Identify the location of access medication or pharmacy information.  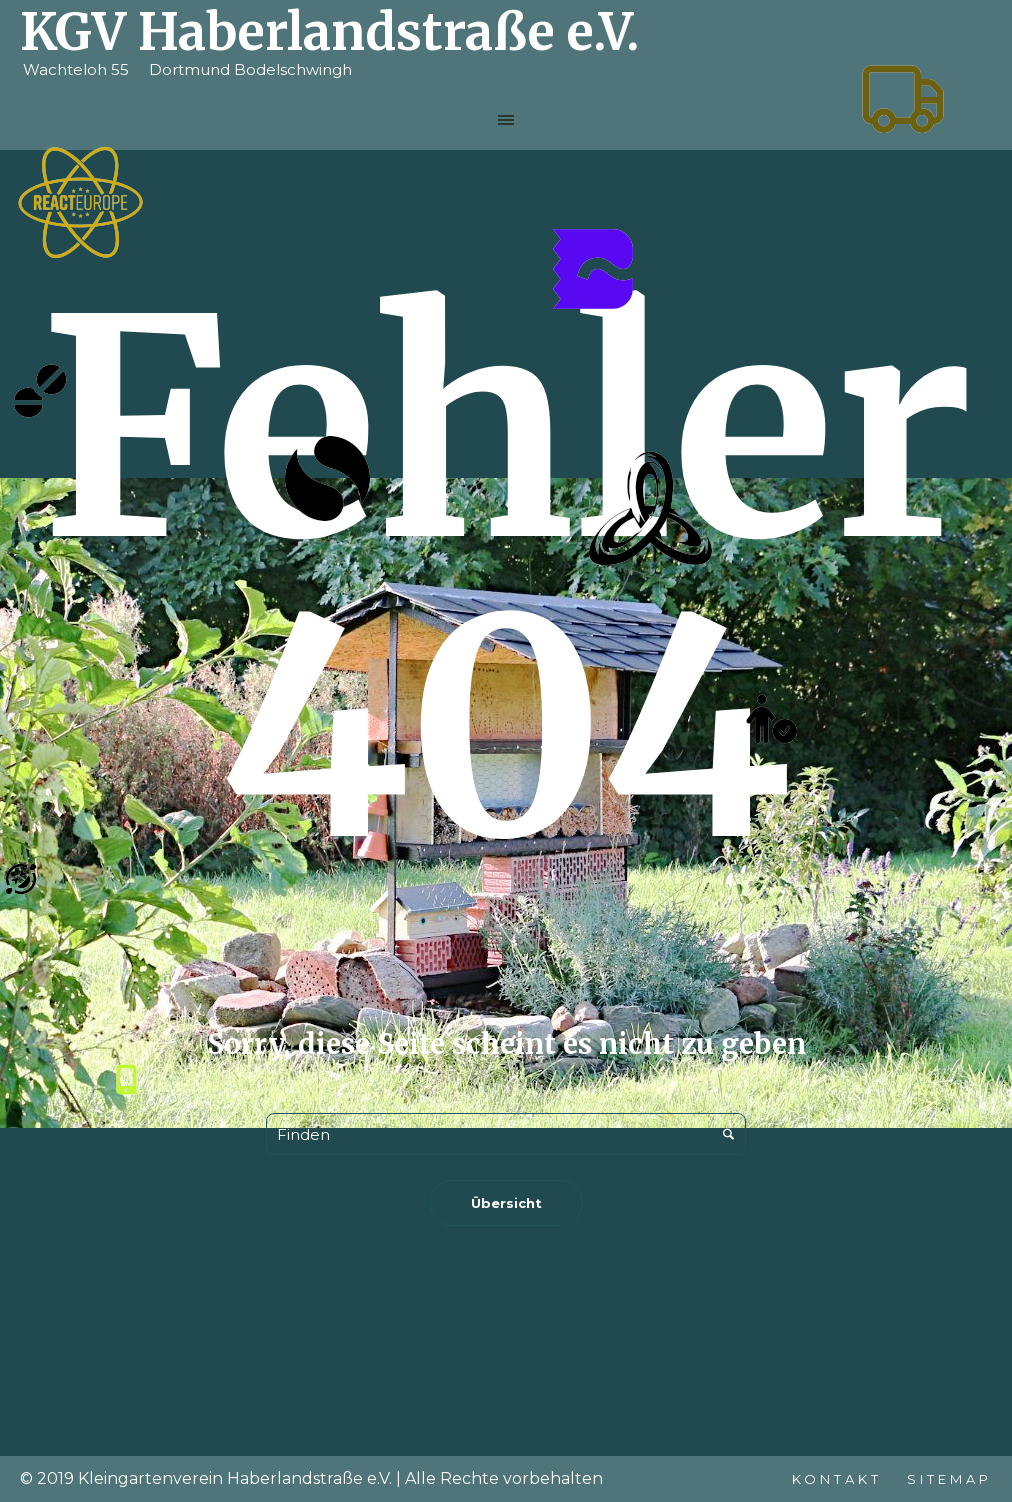
(40, 391).